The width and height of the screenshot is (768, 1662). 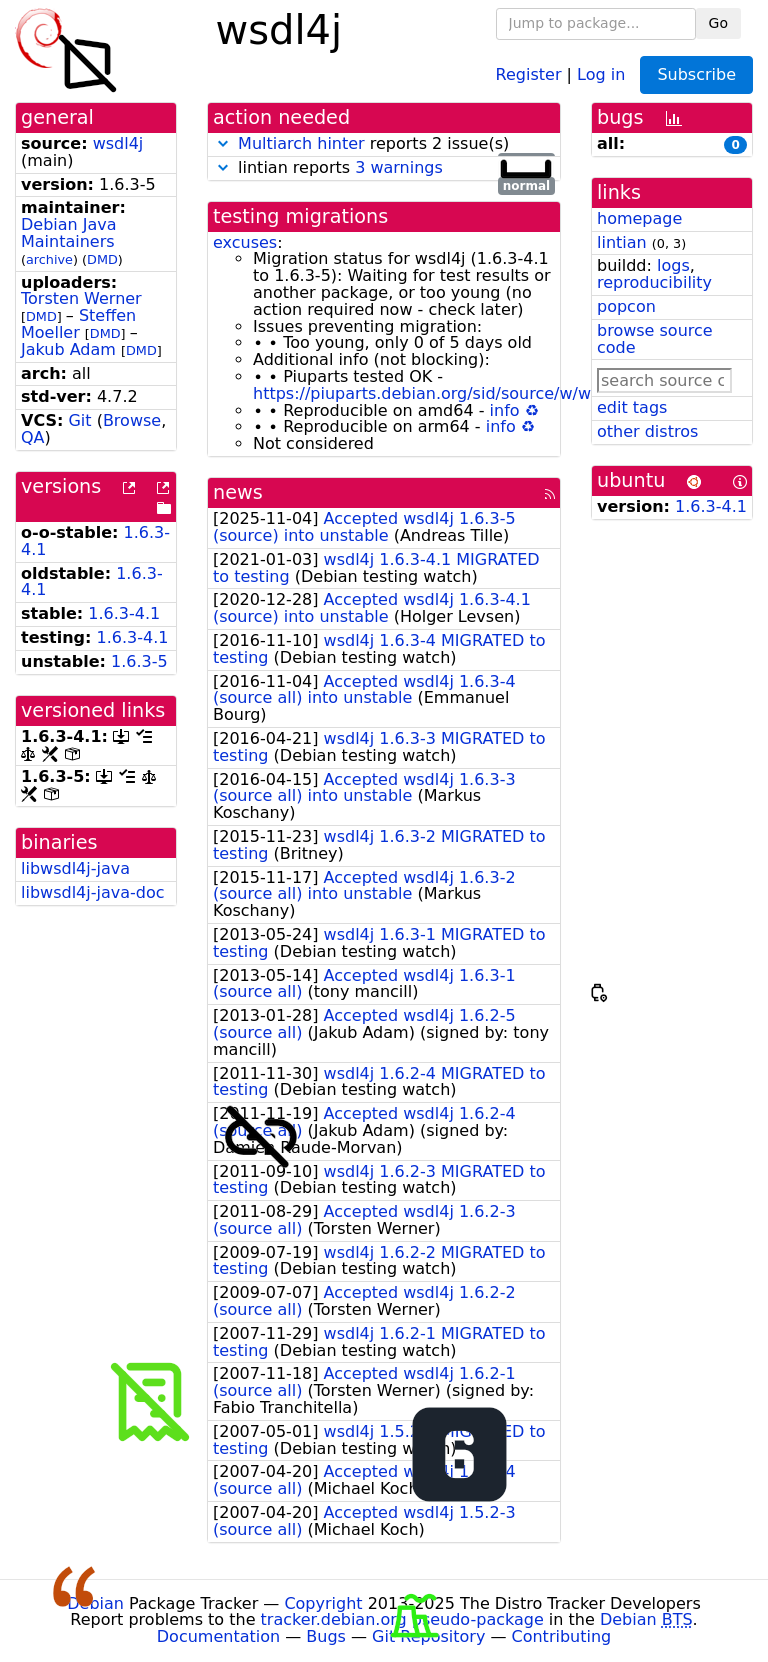 I want to click on disable receipt generation, so click(x=150, y=1402).